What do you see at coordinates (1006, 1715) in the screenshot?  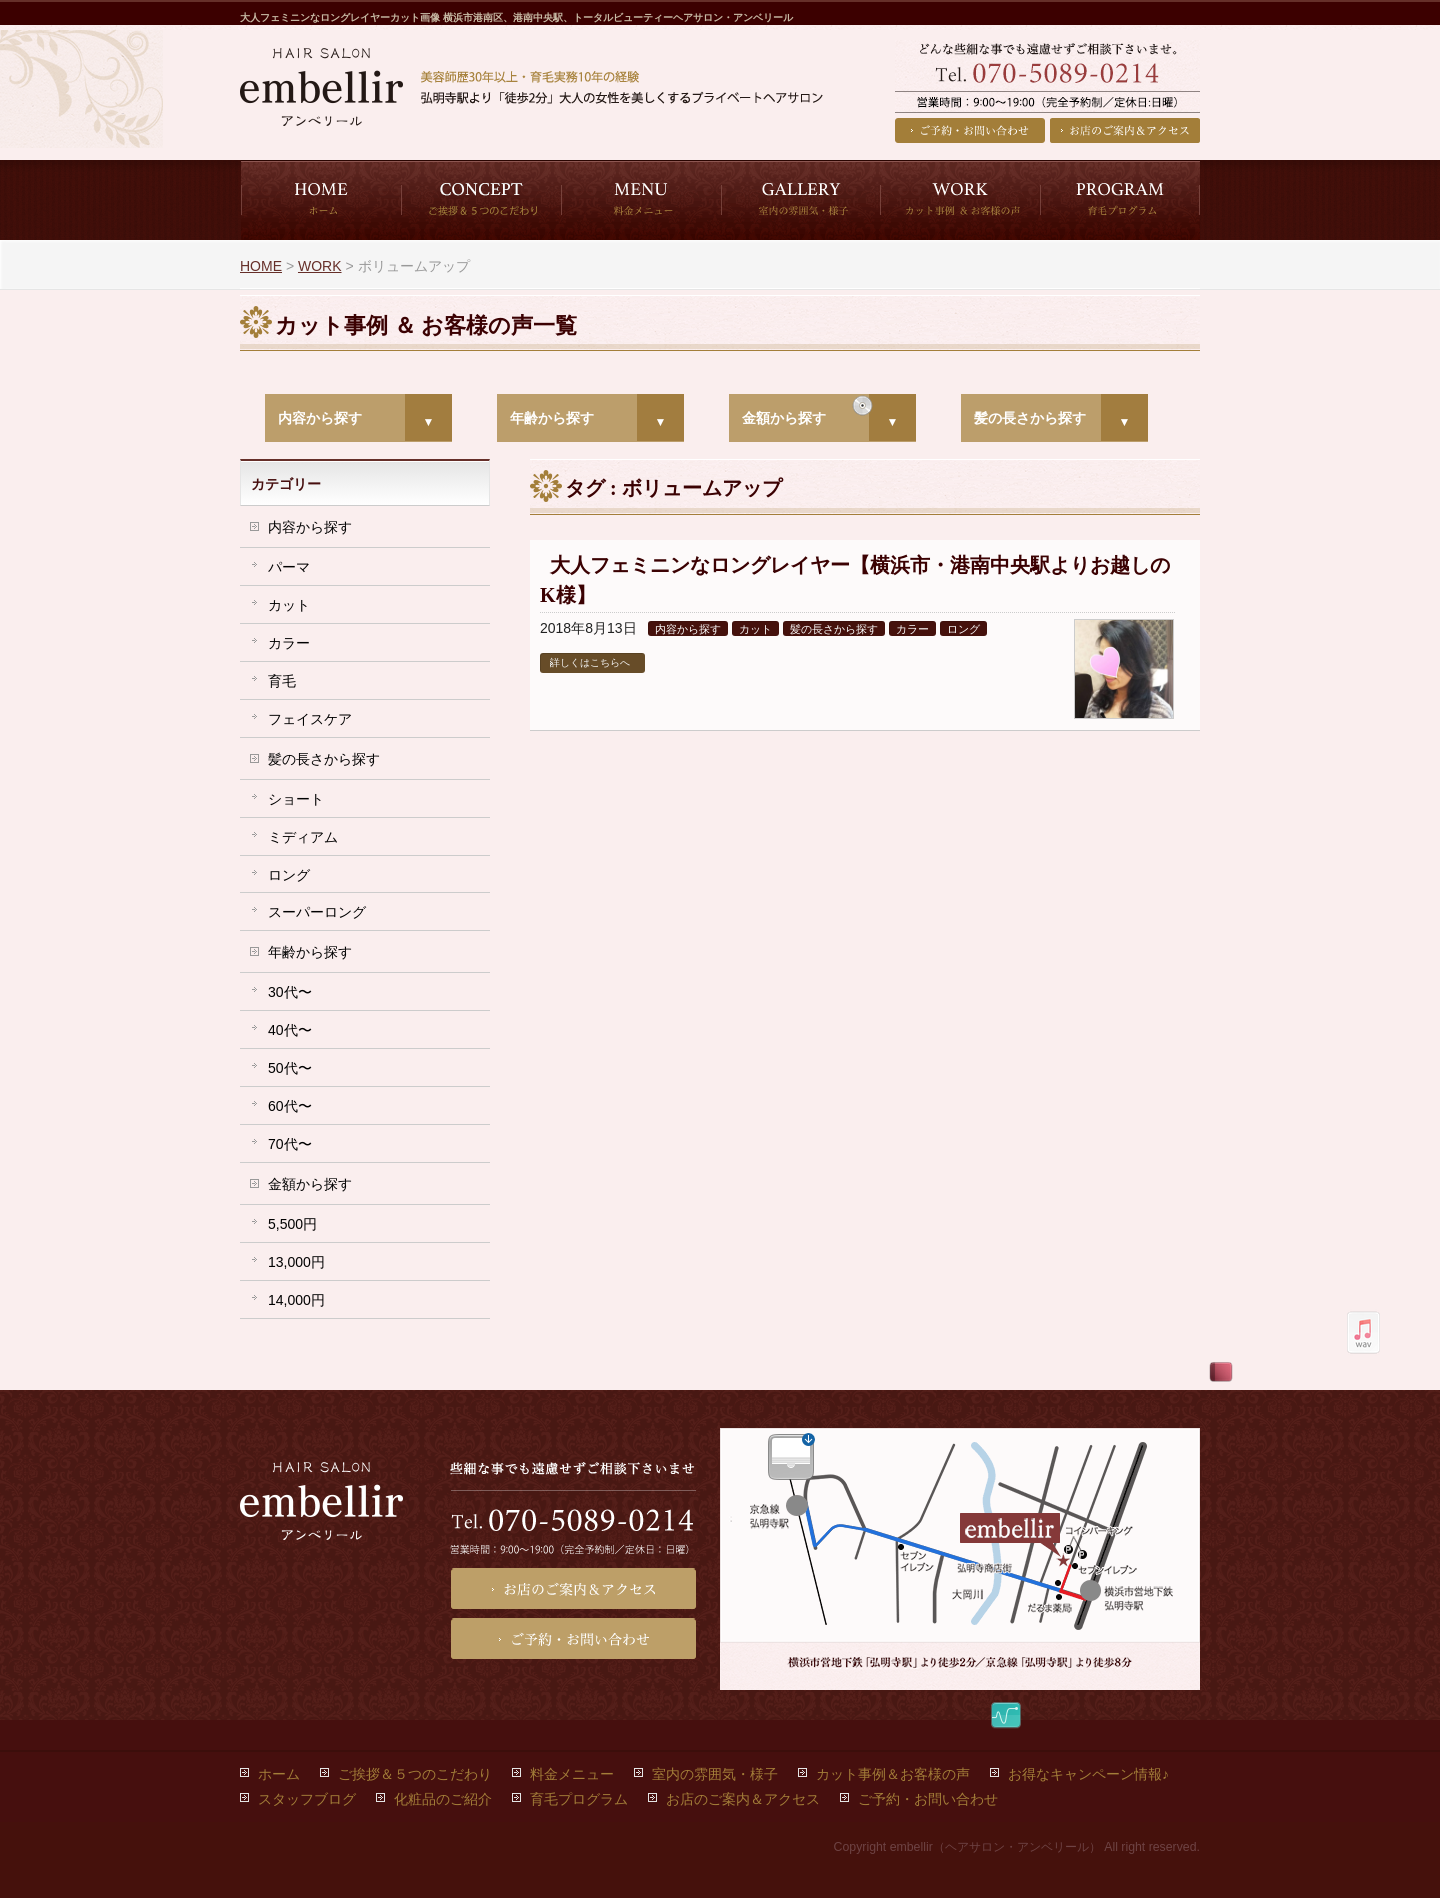 I see `open psensor temperature monitoring app` at bounding box center [1006, 1715].